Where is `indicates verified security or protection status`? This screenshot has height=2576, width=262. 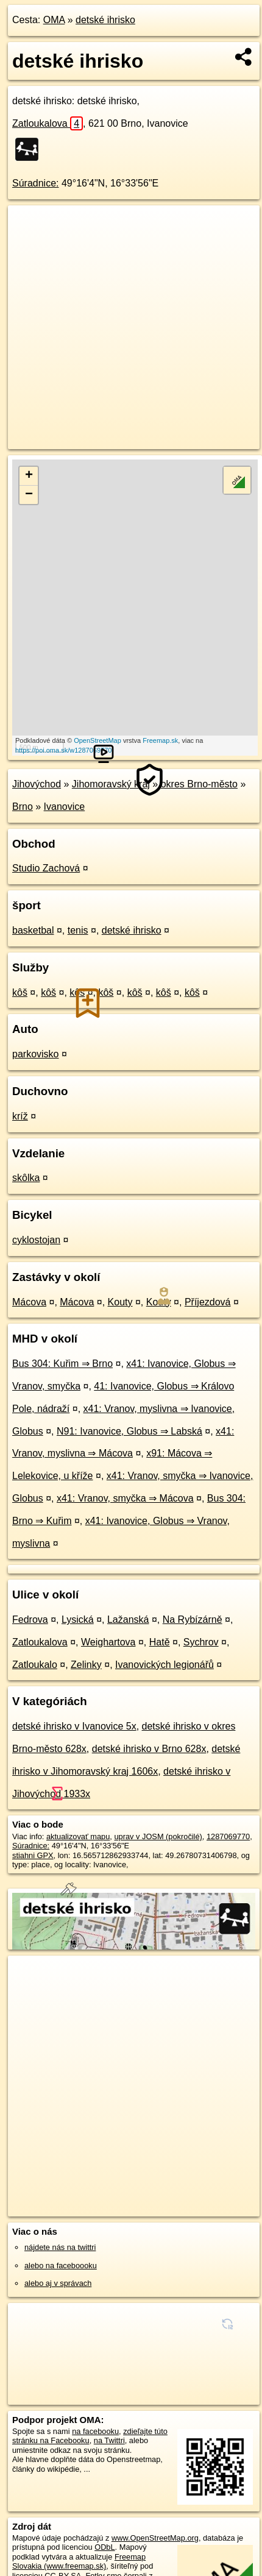
indicates verified security or protection status is located at coordinates (149, 779).